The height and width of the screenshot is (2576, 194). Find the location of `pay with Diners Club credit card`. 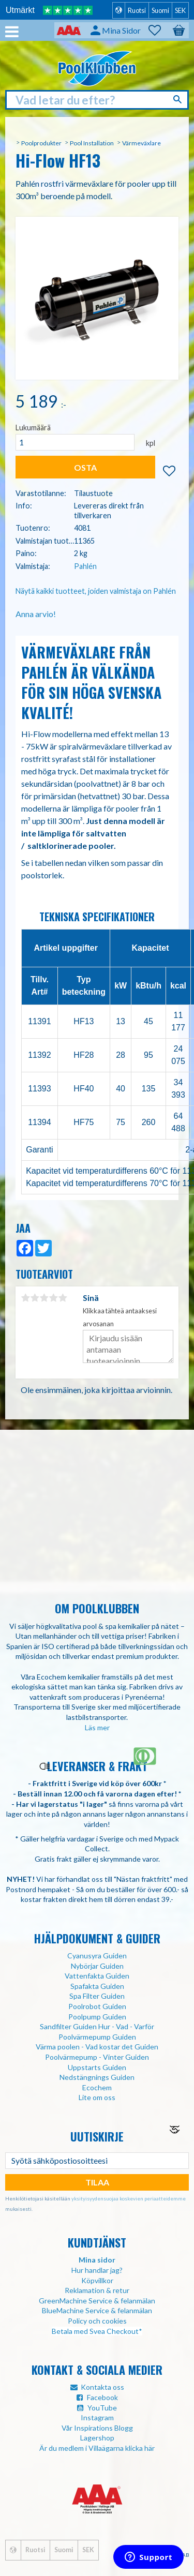

pay with Diners Club credit card is located at coordinates (145, 1756).